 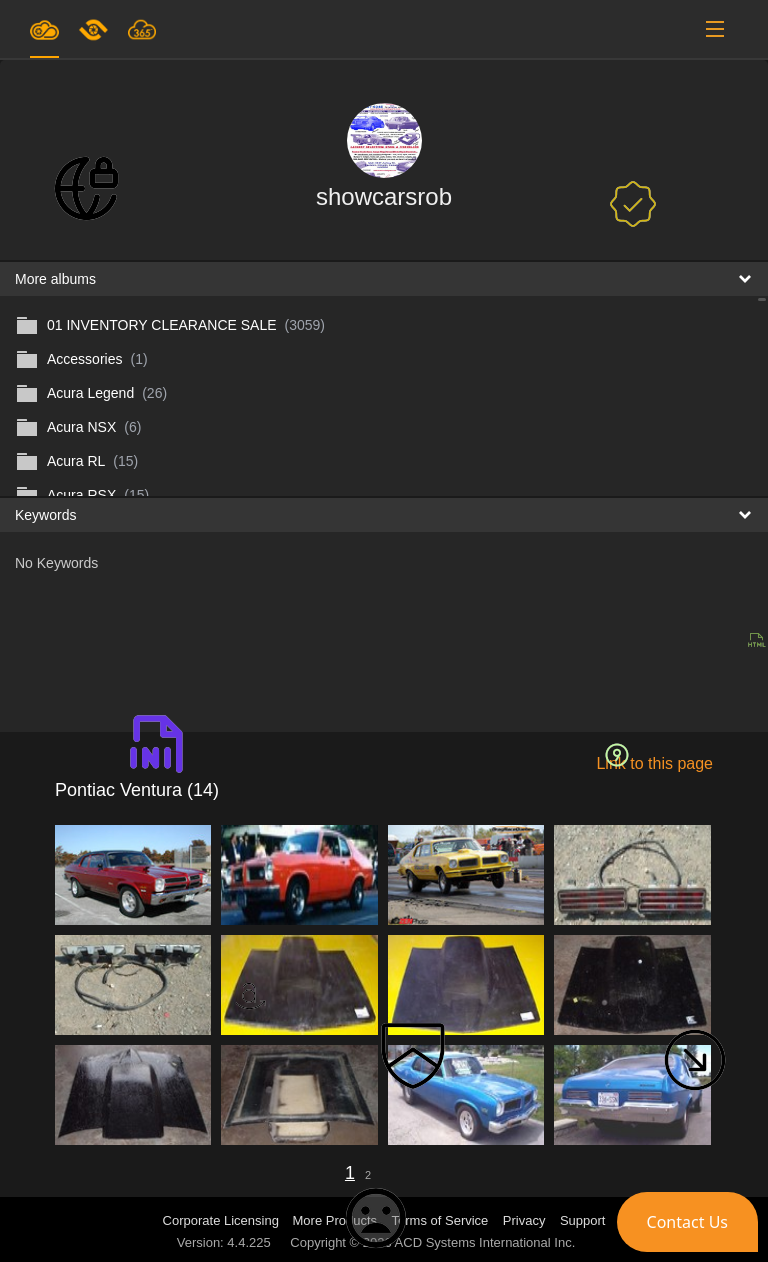 I want to click on indicates item number nine in a list or sequence, so click(x=617, y=755).